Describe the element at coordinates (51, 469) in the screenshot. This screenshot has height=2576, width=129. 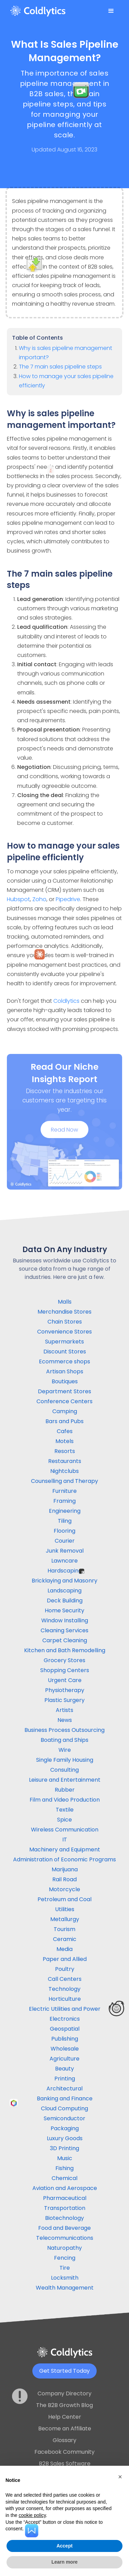
I see `java source code file` at that location.